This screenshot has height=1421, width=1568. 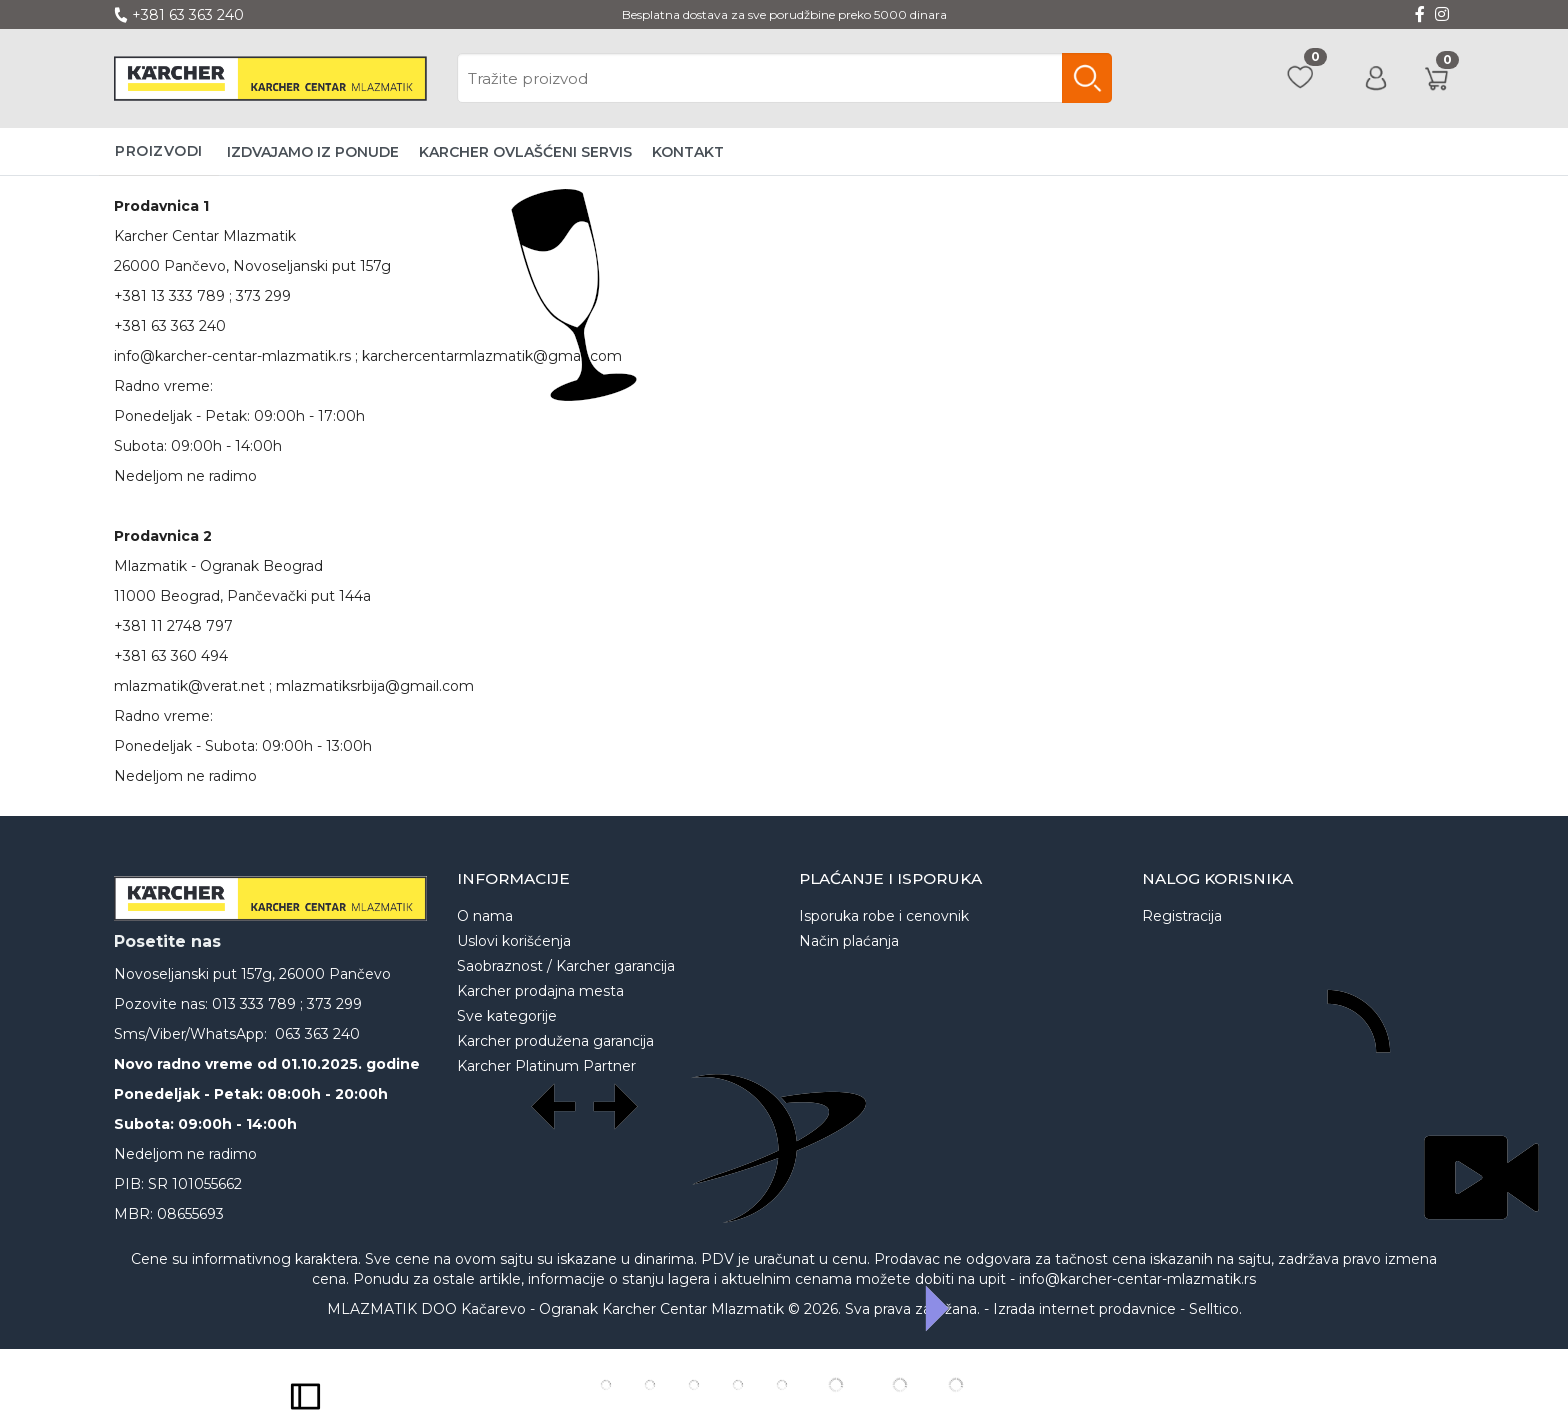 What do you see at coordinates (305, 1396) in the screenshot?
I see `switch to left sidebar layout` at bounding box center [305, 1396].